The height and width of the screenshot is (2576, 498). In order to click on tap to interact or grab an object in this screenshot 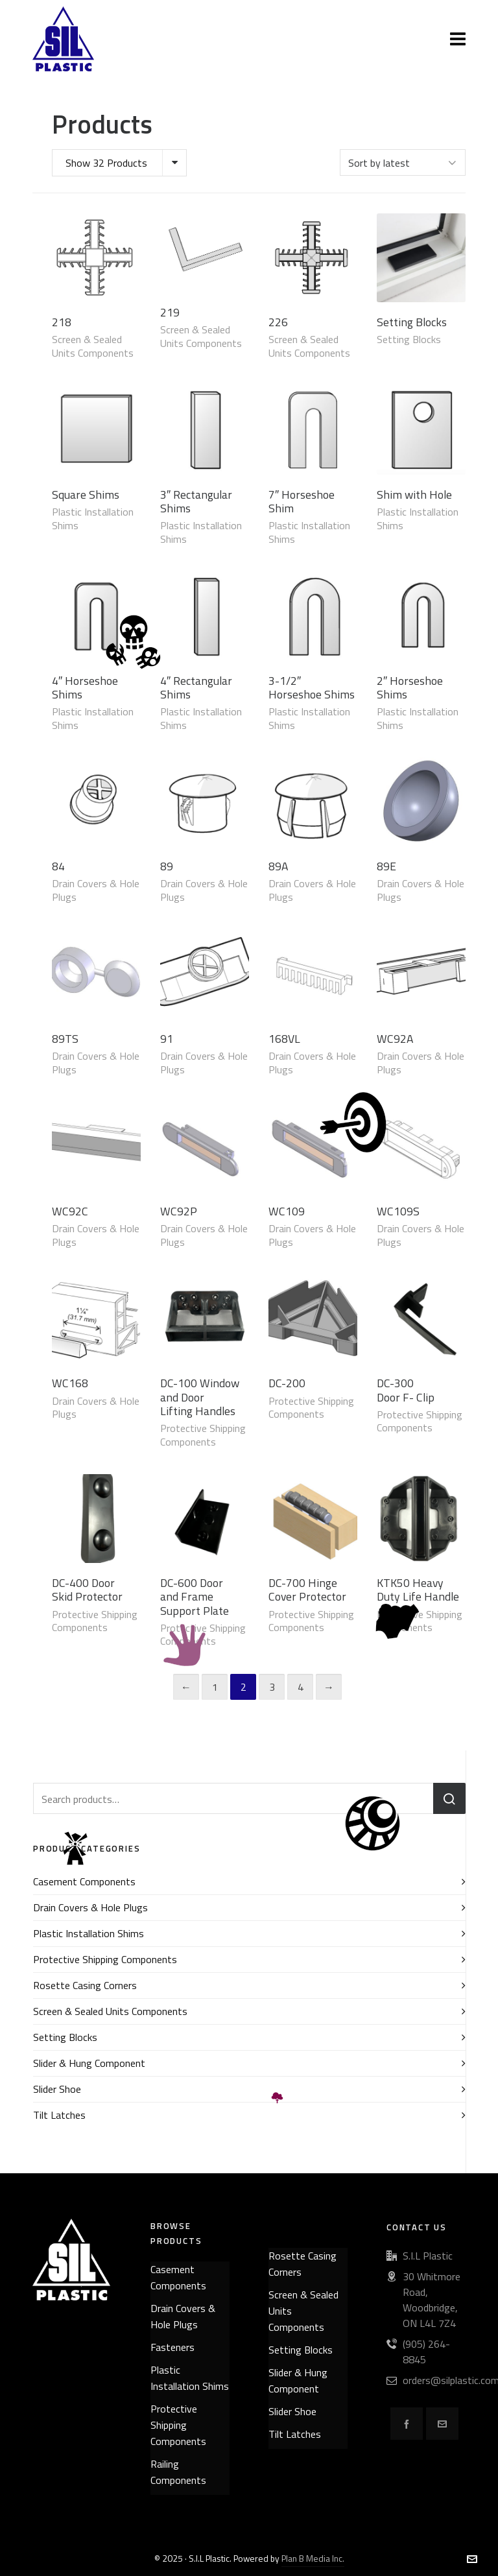, I will do `click(184, 1645)`.